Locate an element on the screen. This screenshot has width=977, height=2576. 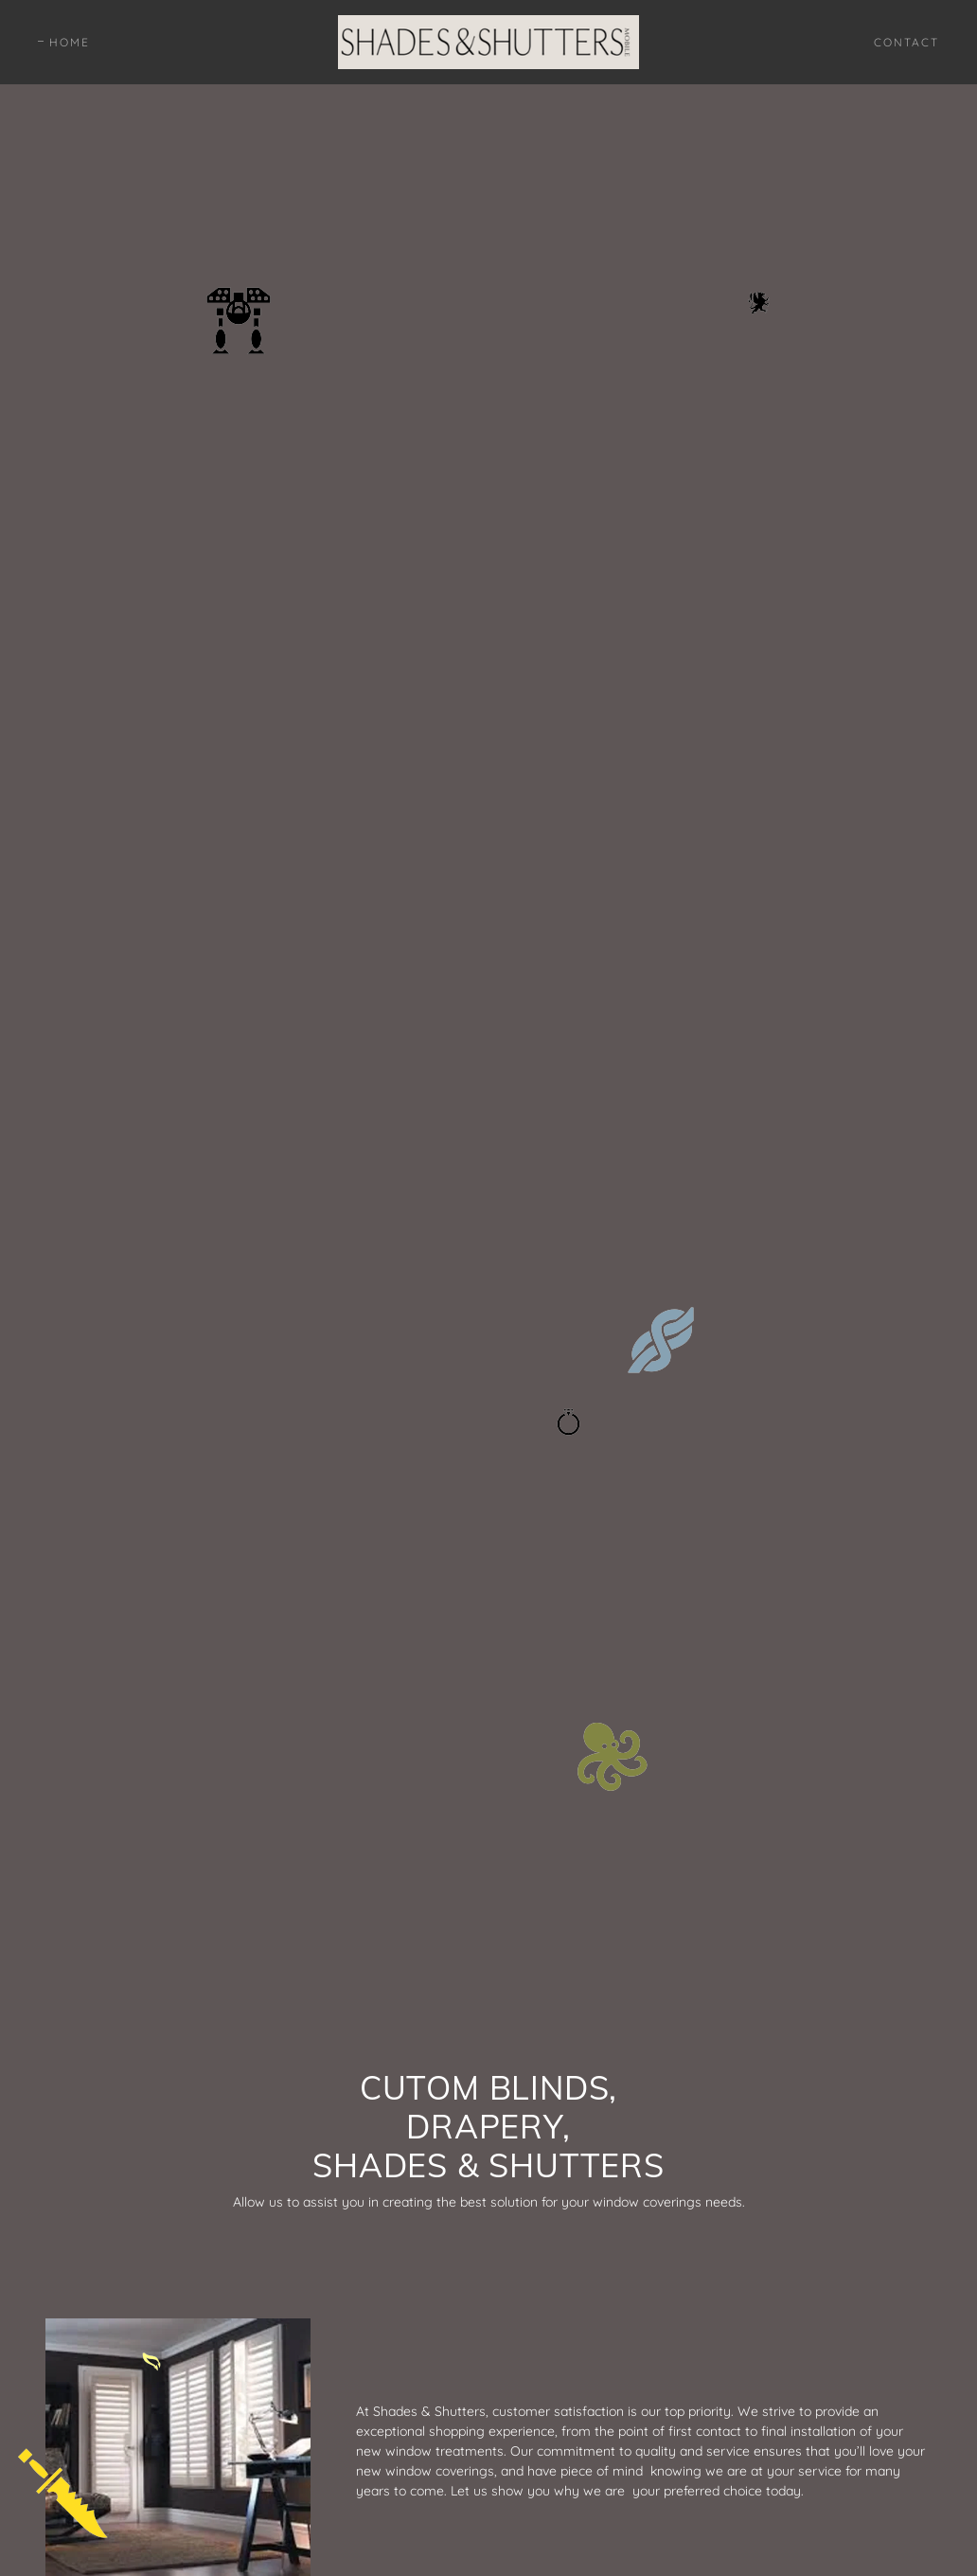
view your travel itinerary is located at coordinates (151, 2362).